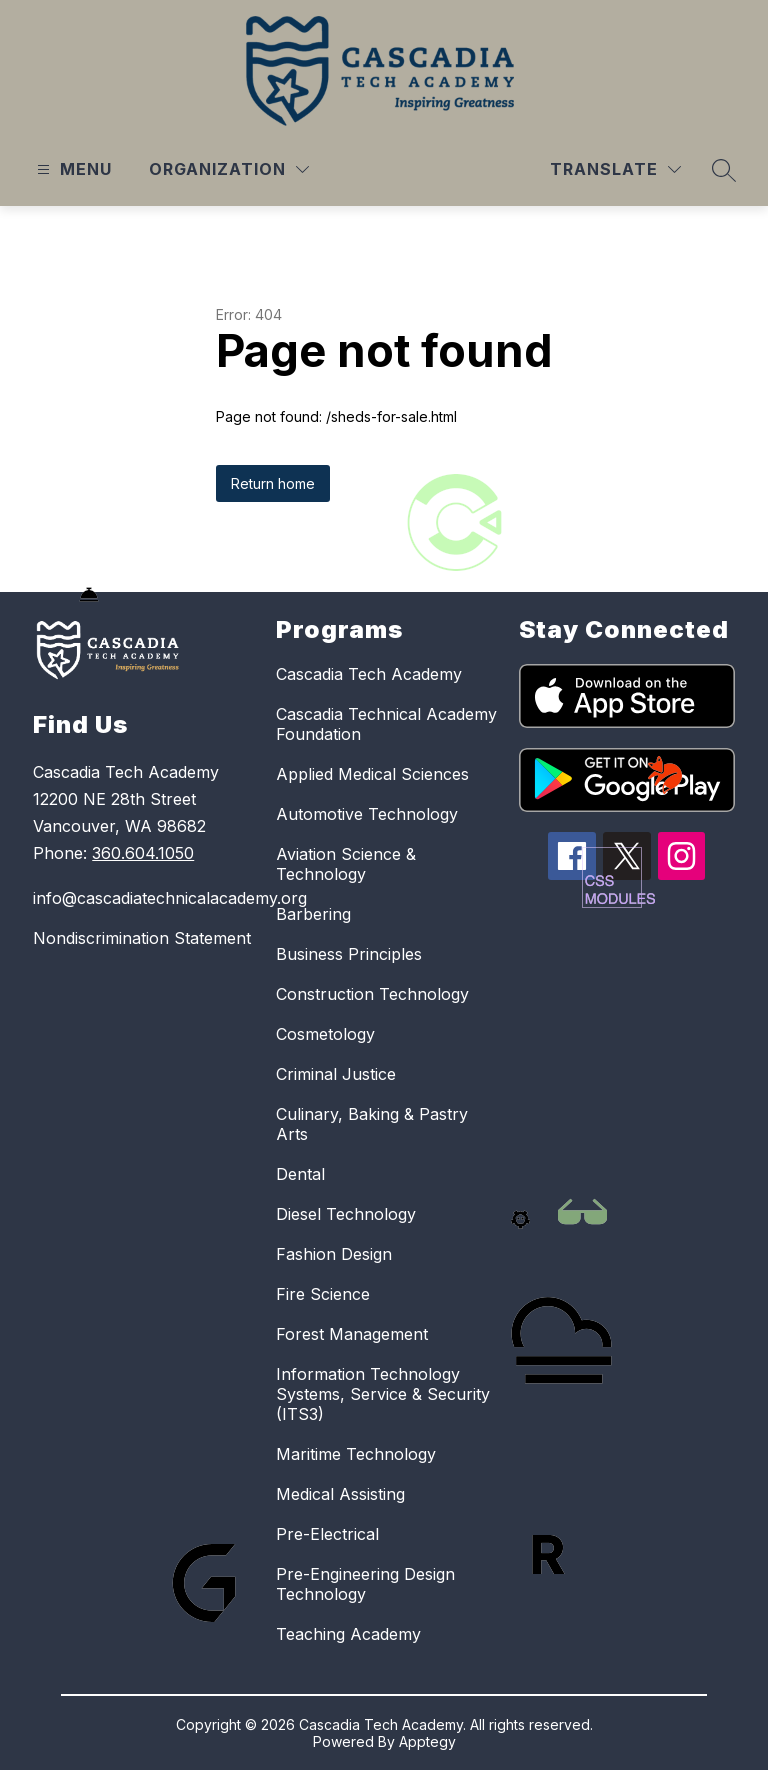 Image resolution: width=768 pixels, height=1770 pixels. What do you see at coordinates (561, 1342) in the screenshot?
I see `indicates foggy weather conditions` at bounding box center [561, 1342].